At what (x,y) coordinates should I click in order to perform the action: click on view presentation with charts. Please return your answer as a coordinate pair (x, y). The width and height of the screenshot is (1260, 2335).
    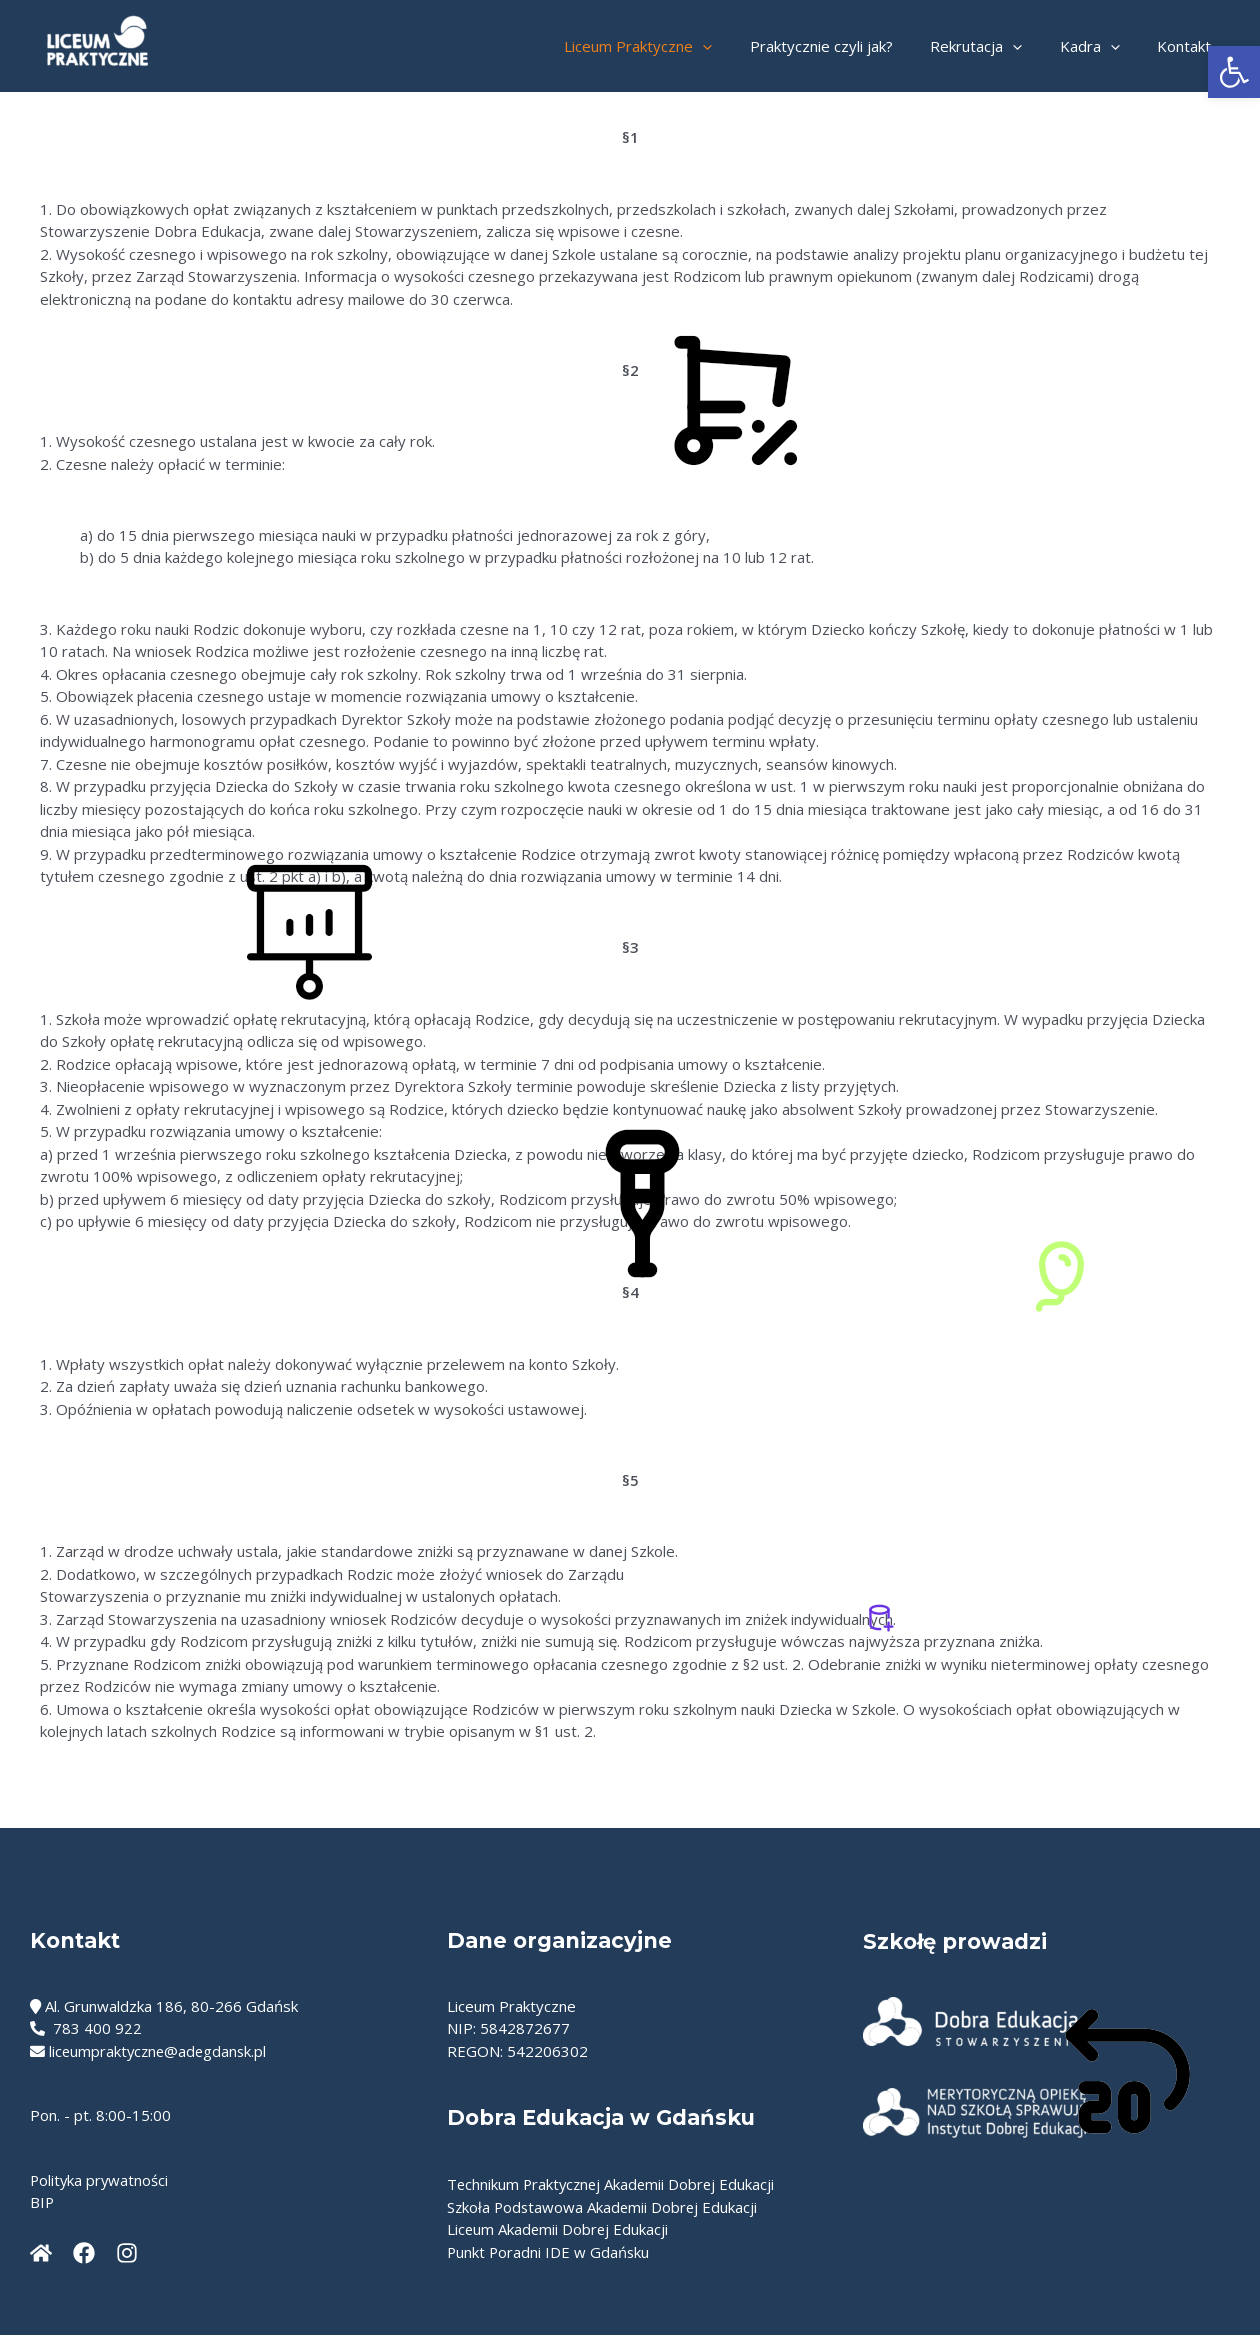
    Looking at the image, I should click on (309, 922).